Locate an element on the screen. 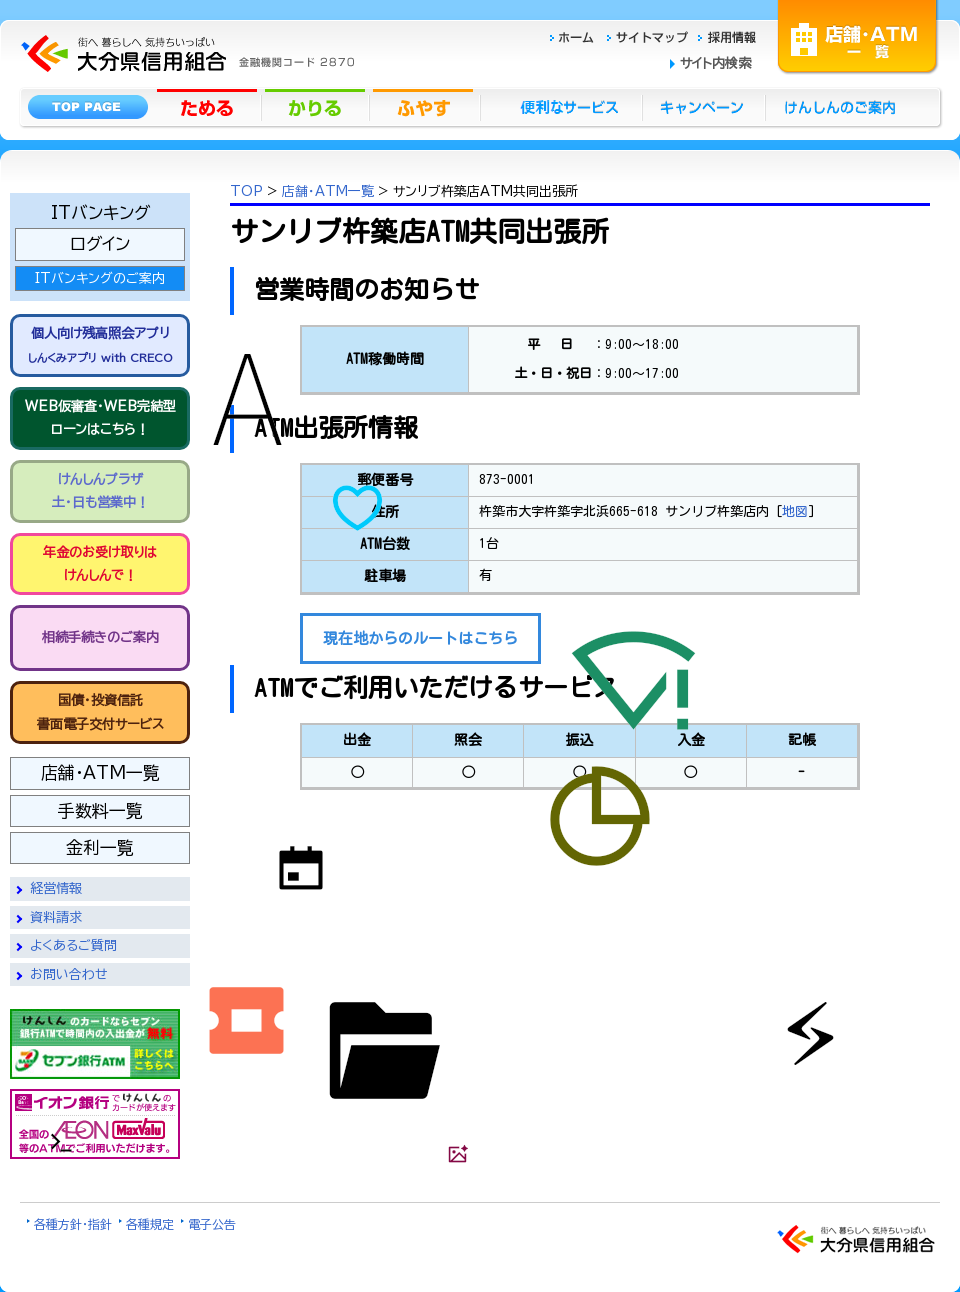  A-Frame VR framework logo is located at coordinates (247, 399).